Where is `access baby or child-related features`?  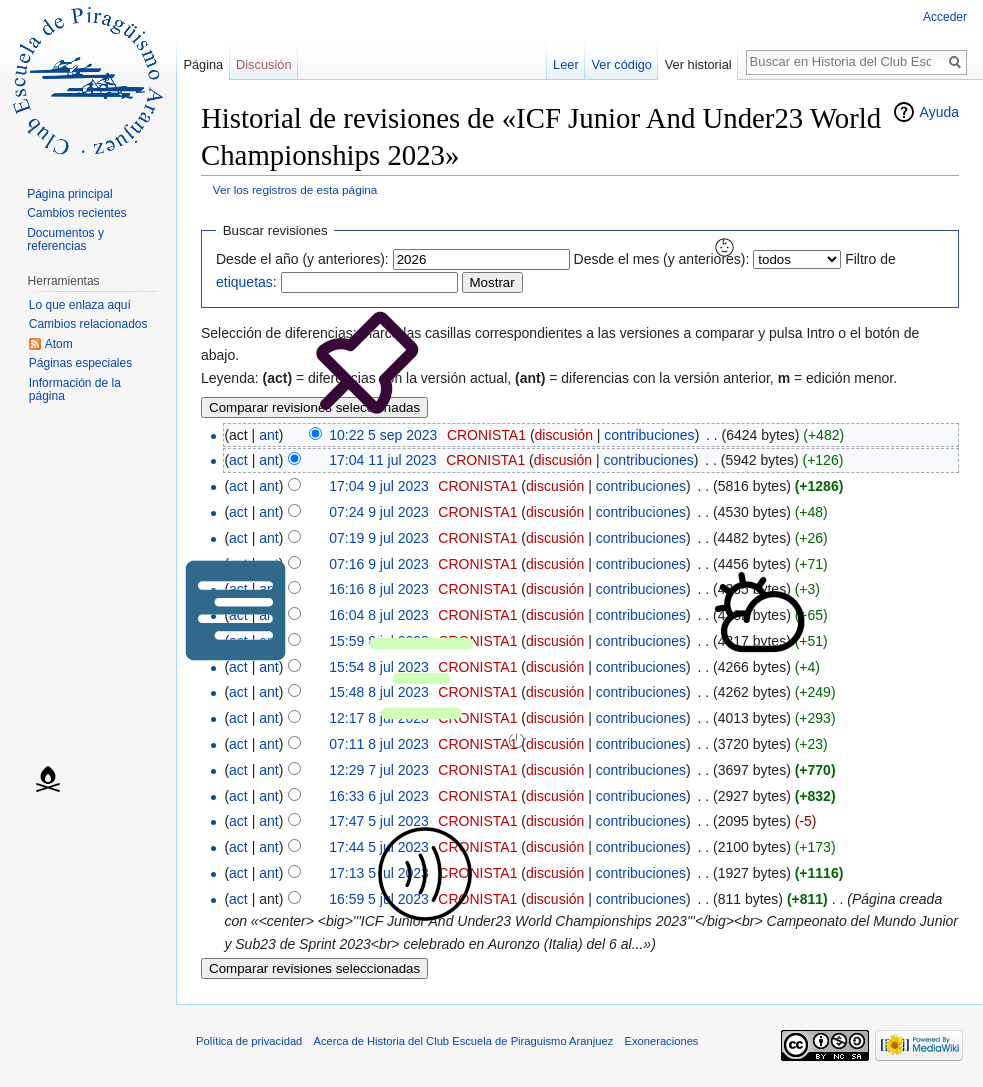
access baby or child-related features is located at coordinates (724, 247).